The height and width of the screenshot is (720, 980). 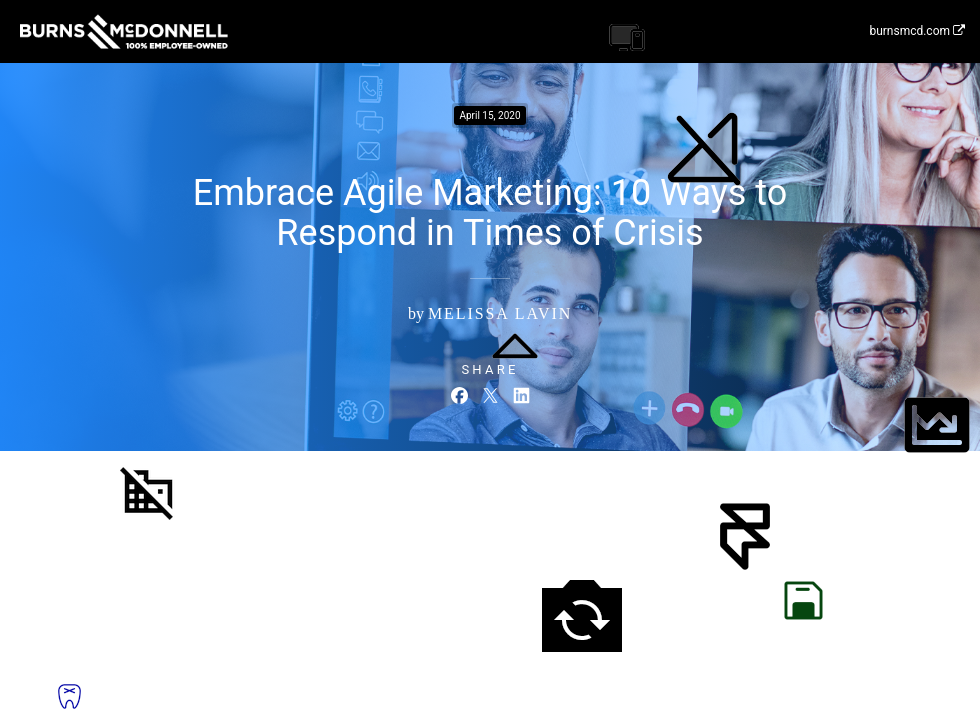 What do you see at coordinates (803, 600) in the screenshot?
I see `save current file or document` at bounding box center [803, 600].